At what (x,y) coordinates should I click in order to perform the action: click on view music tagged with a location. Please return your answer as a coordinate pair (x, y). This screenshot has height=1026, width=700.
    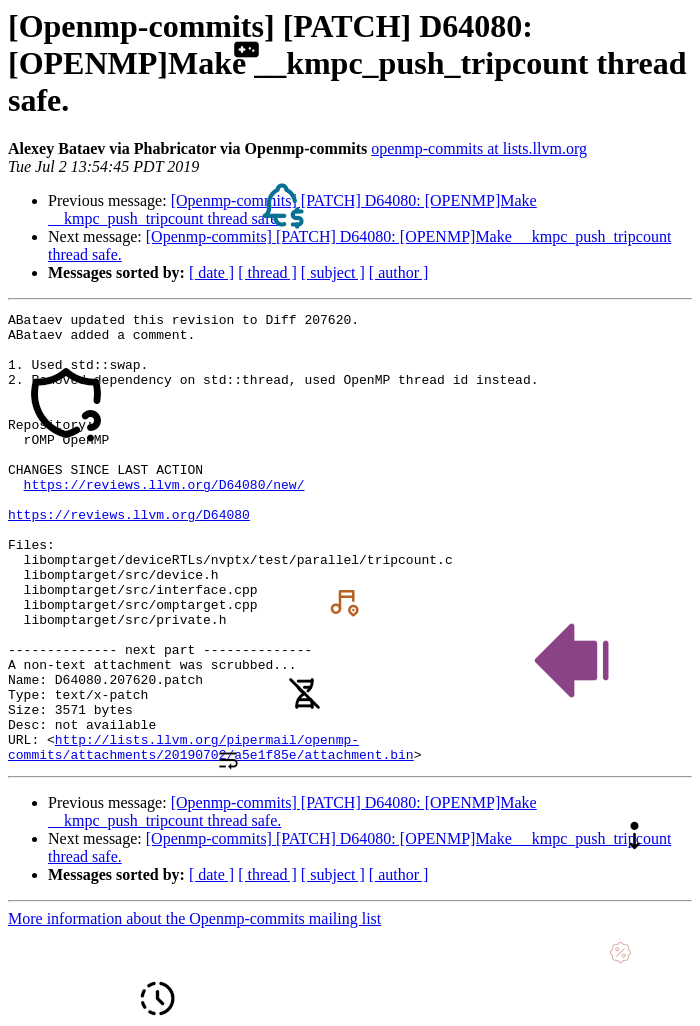
    Looking at the image, I should click on (344, 602).